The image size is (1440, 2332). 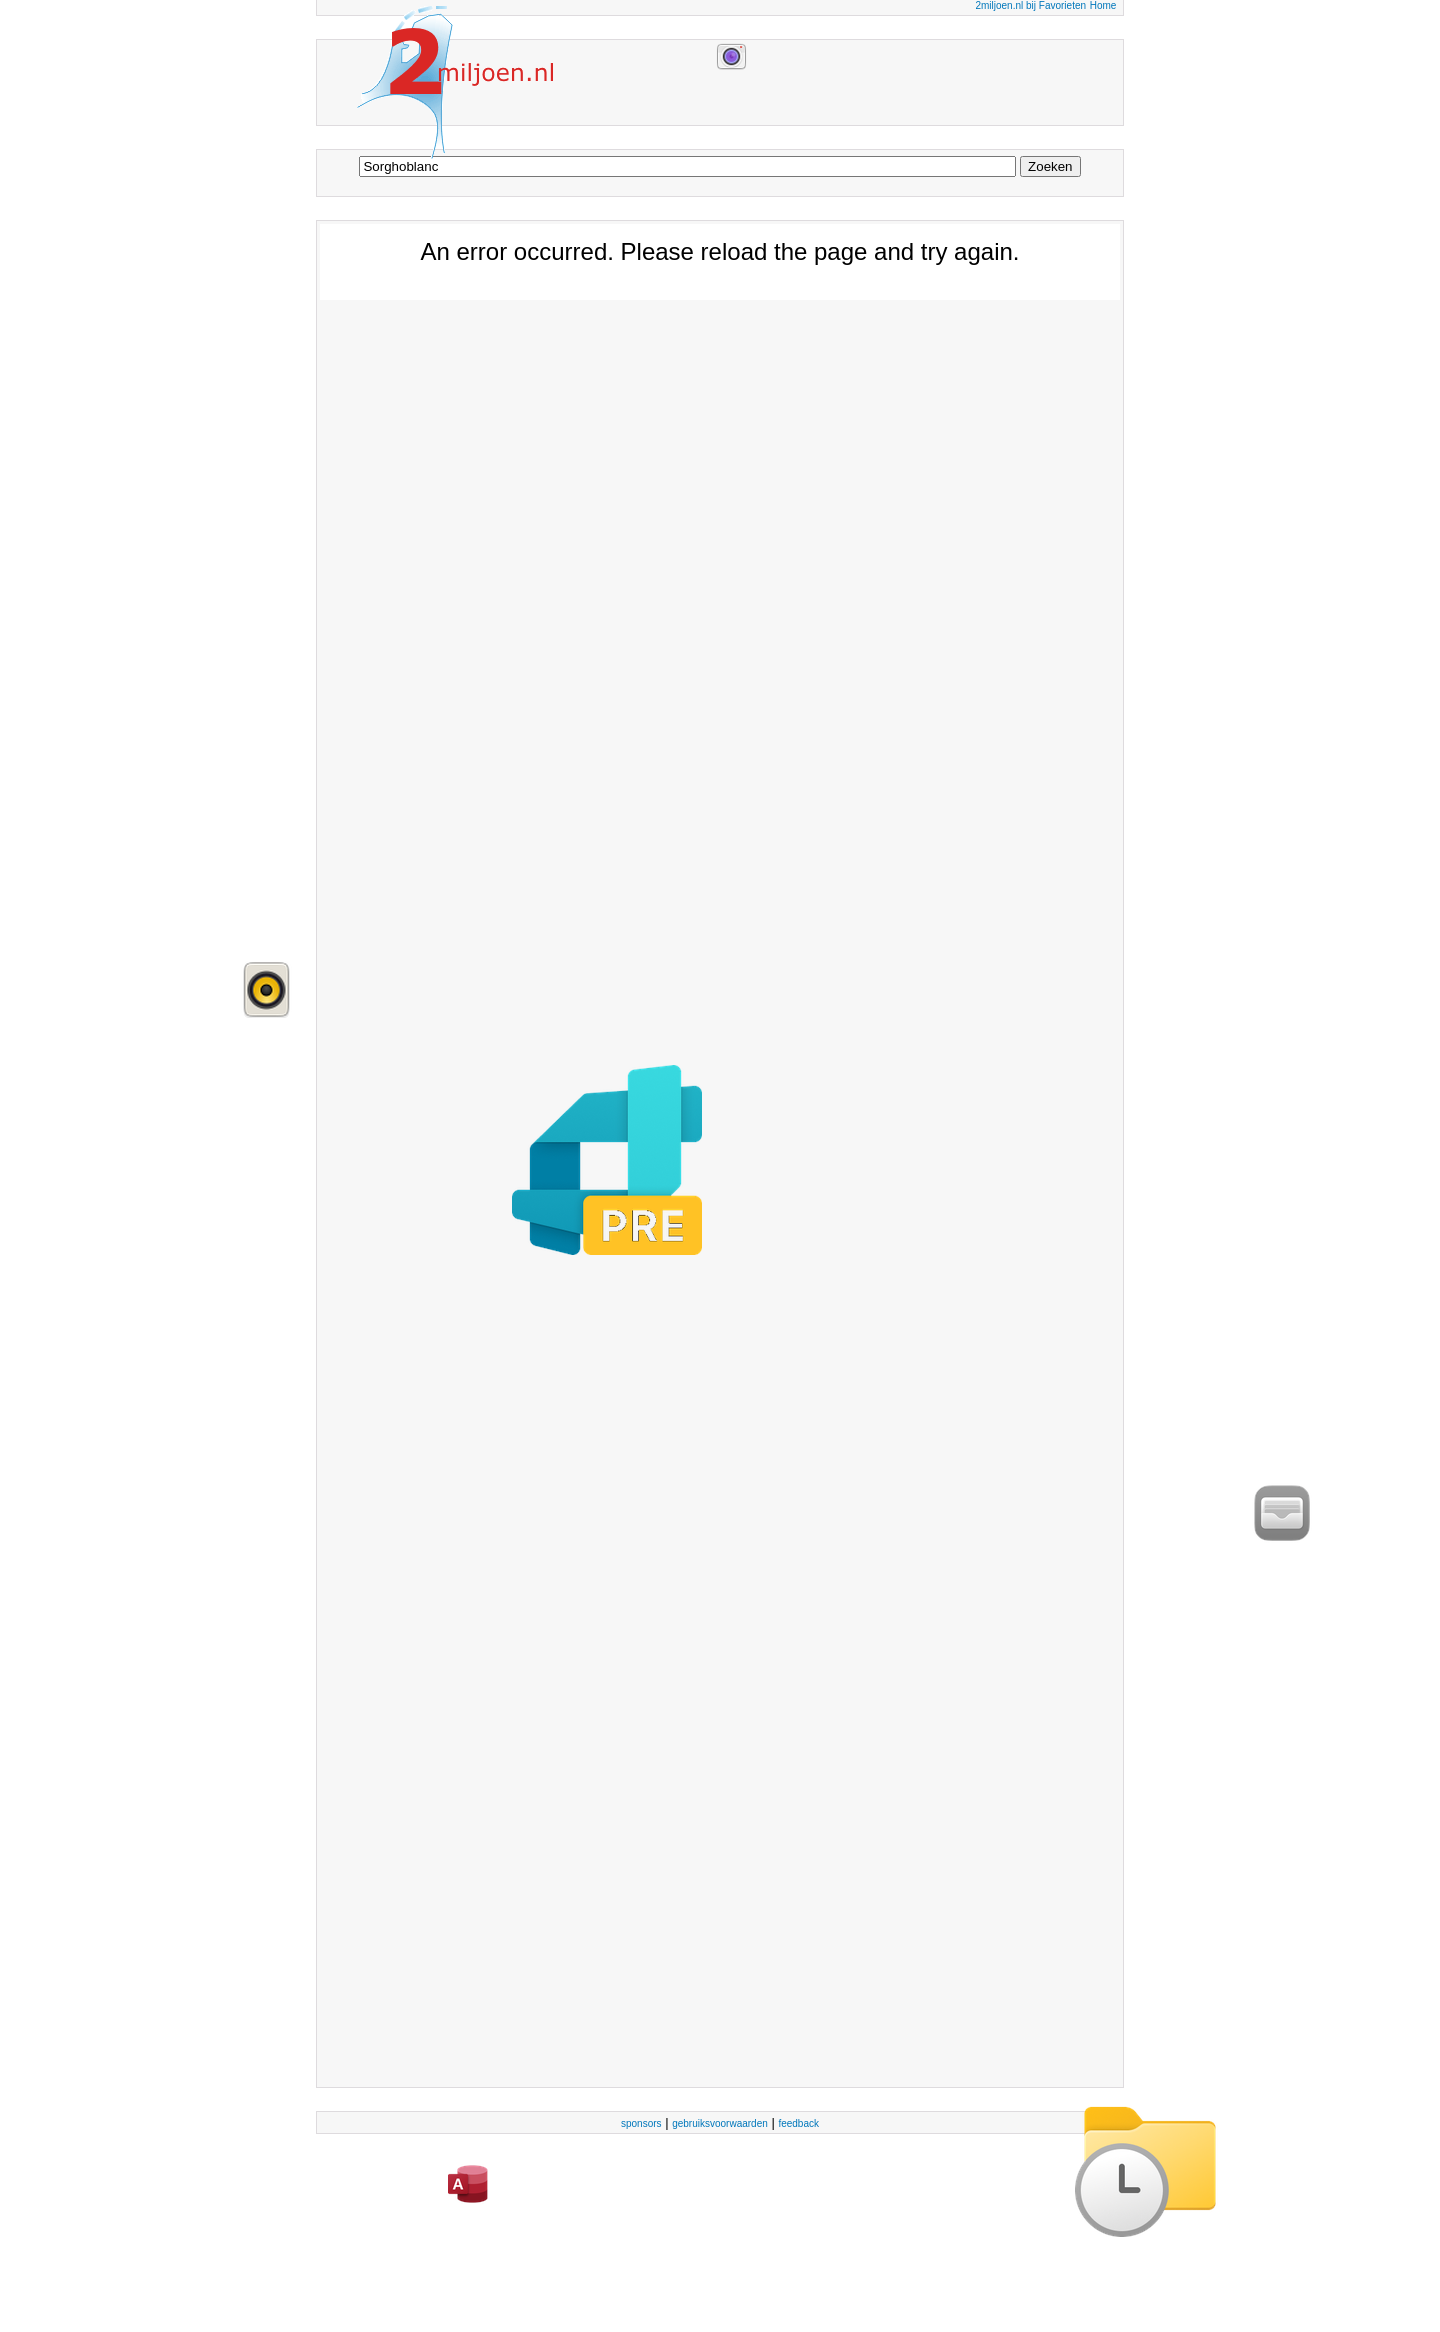 What do you see at coordinates (266, 989) in the screenshot?
I see `open rhythmbox music player` at bounding box center [266, 989].